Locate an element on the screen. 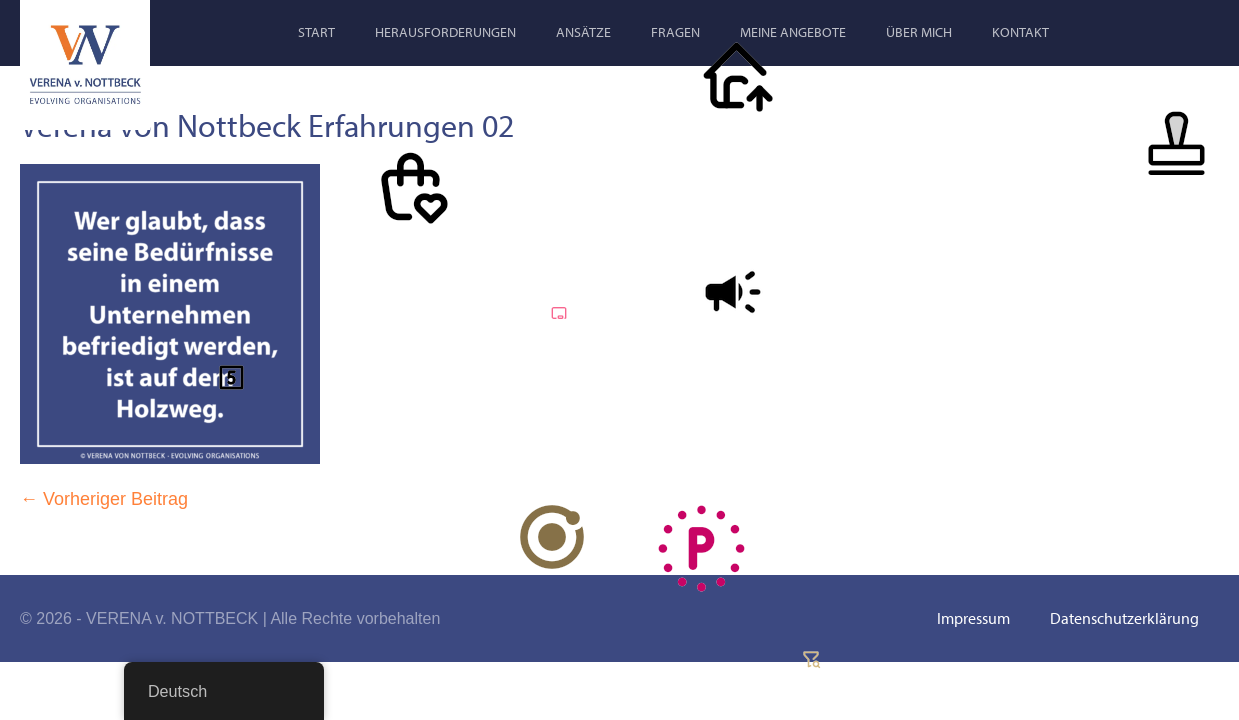  ionic framework logo is located at coordinates (552, 537).